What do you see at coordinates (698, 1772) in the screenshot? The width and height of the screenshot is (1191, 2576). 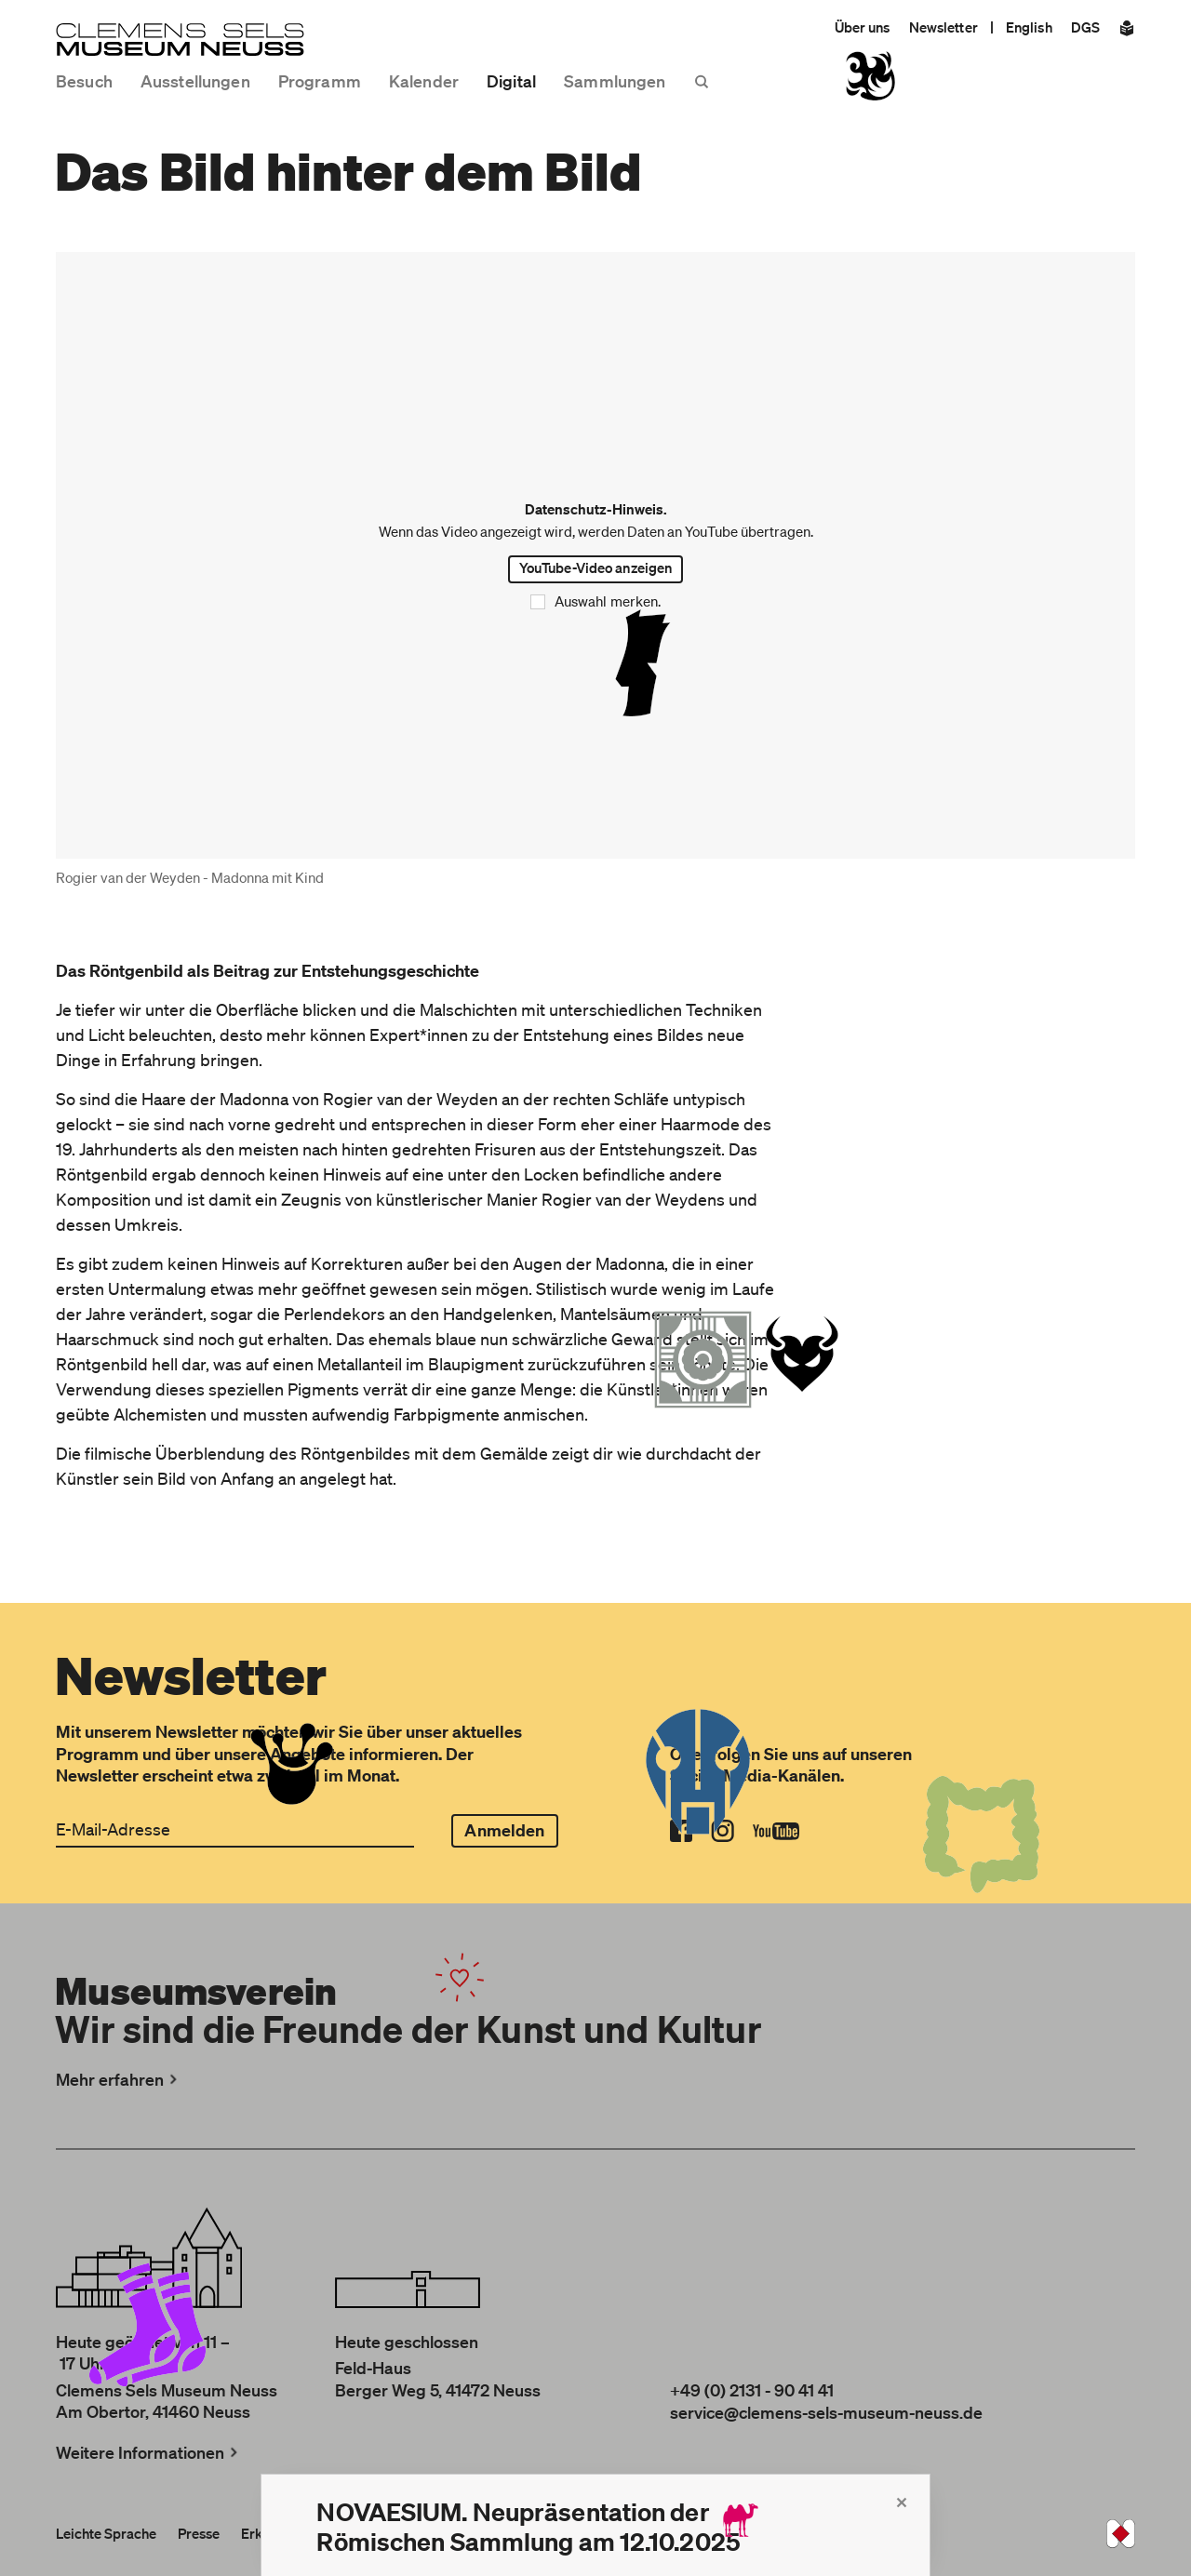 I see `android or robot character avatar` at bounding box center [698, 1772].